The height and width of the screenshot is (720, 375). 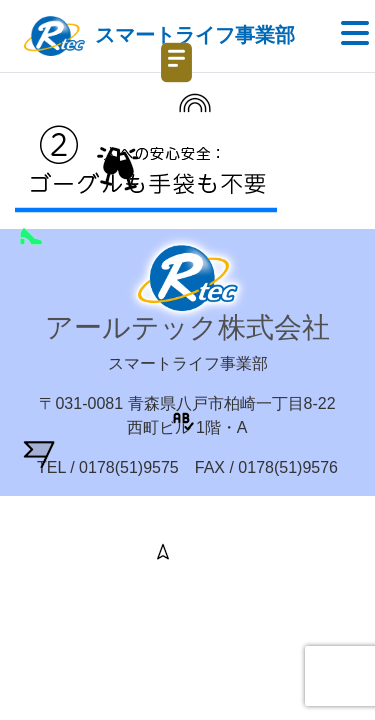 I want to click on celebrate an achievement or milestone, so click(x=118, y=168).